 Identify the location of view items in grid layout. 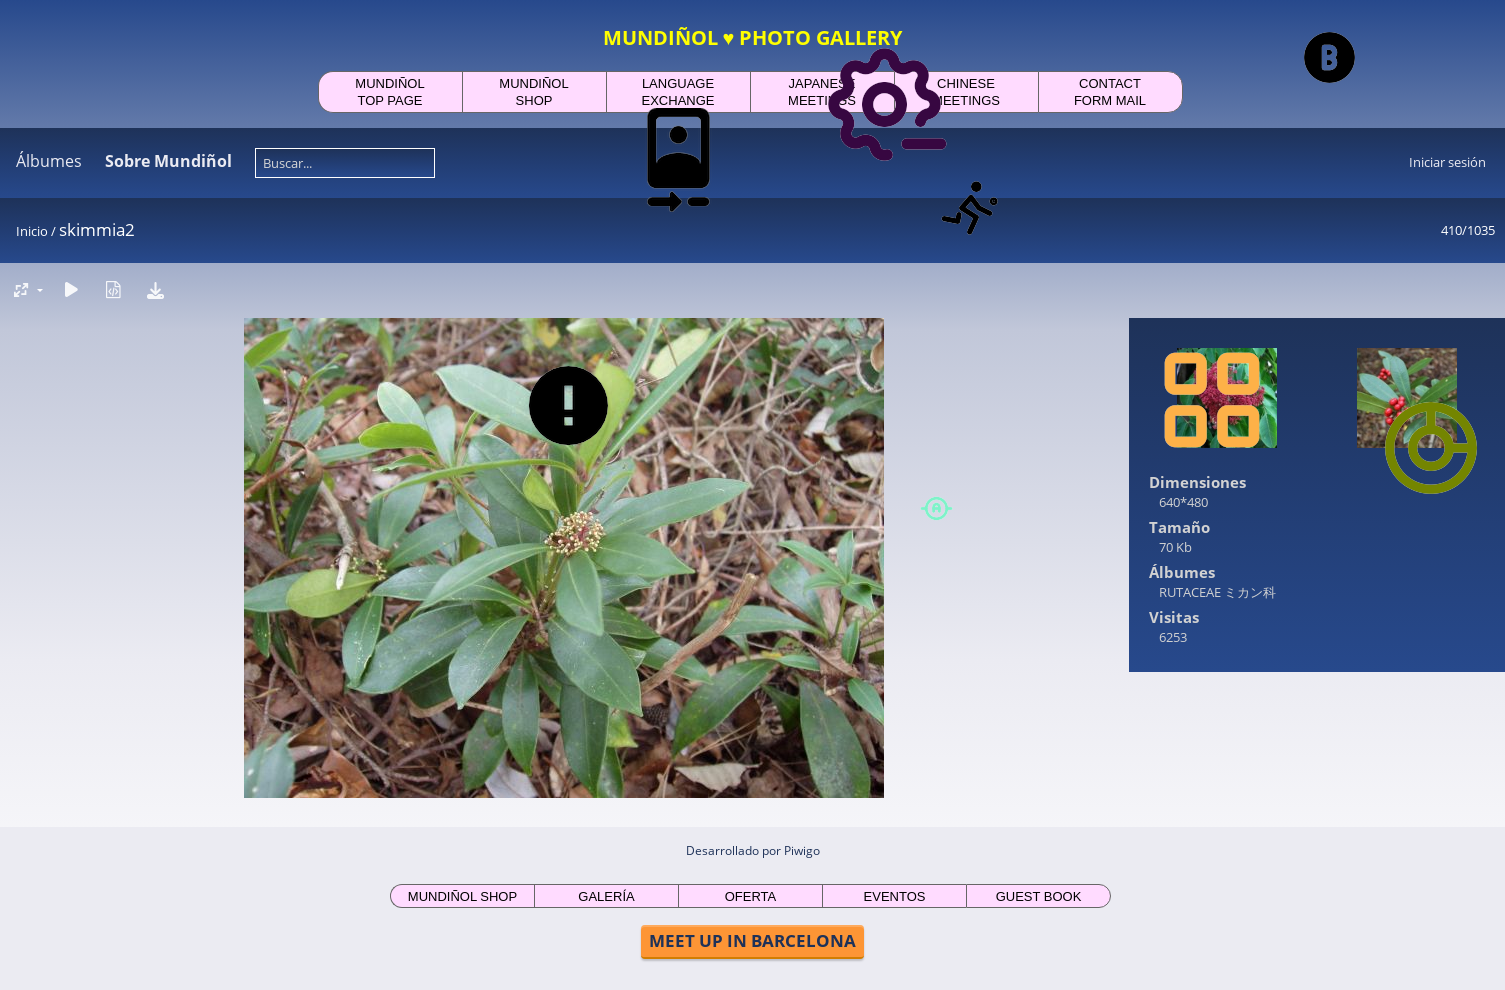
(1212, 400).